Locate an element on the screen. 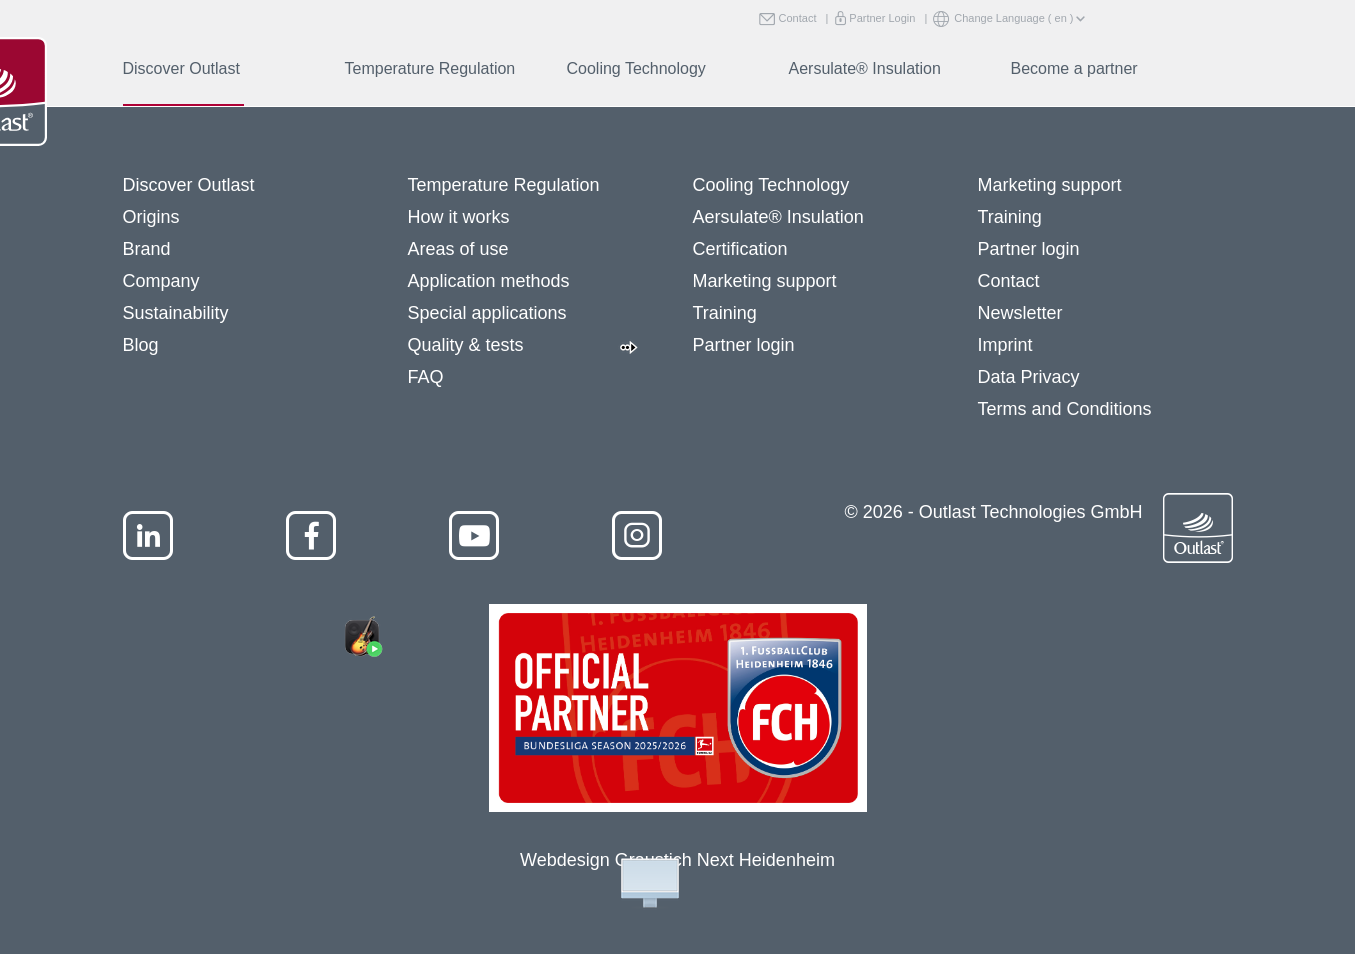 The image size is (1355, 954). represents this mac in system preferences or finder is located at coordinates (650, 882).